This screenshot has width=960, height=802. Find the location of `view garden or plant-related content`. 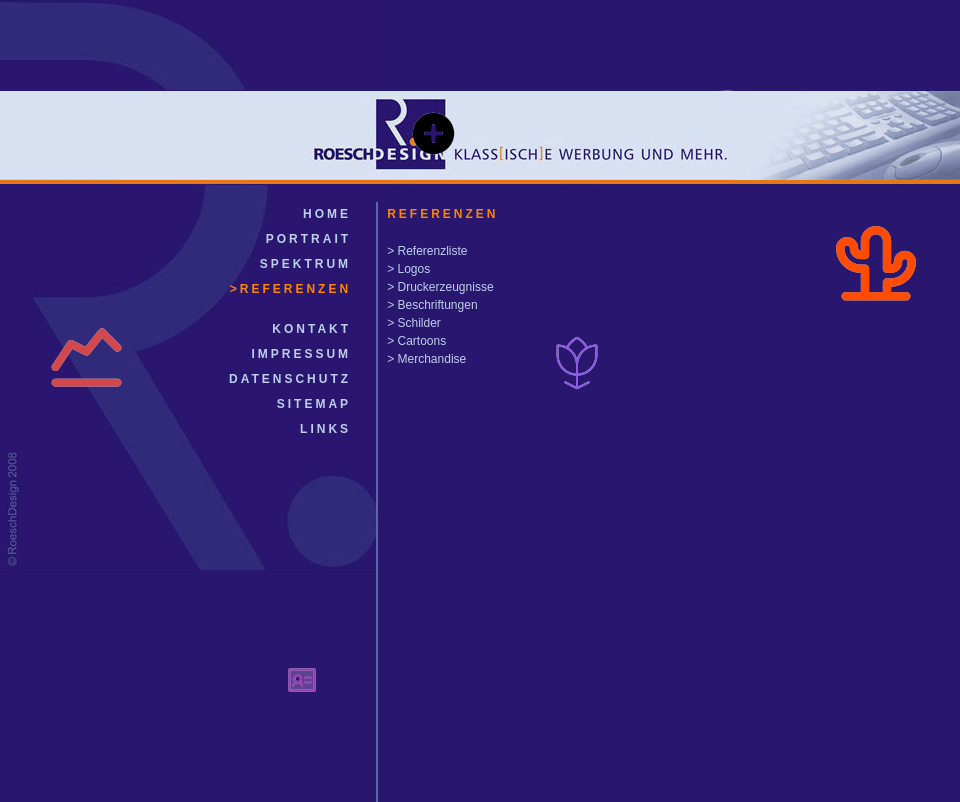

view garden or plant-related content is located at coordinates (577, 363).